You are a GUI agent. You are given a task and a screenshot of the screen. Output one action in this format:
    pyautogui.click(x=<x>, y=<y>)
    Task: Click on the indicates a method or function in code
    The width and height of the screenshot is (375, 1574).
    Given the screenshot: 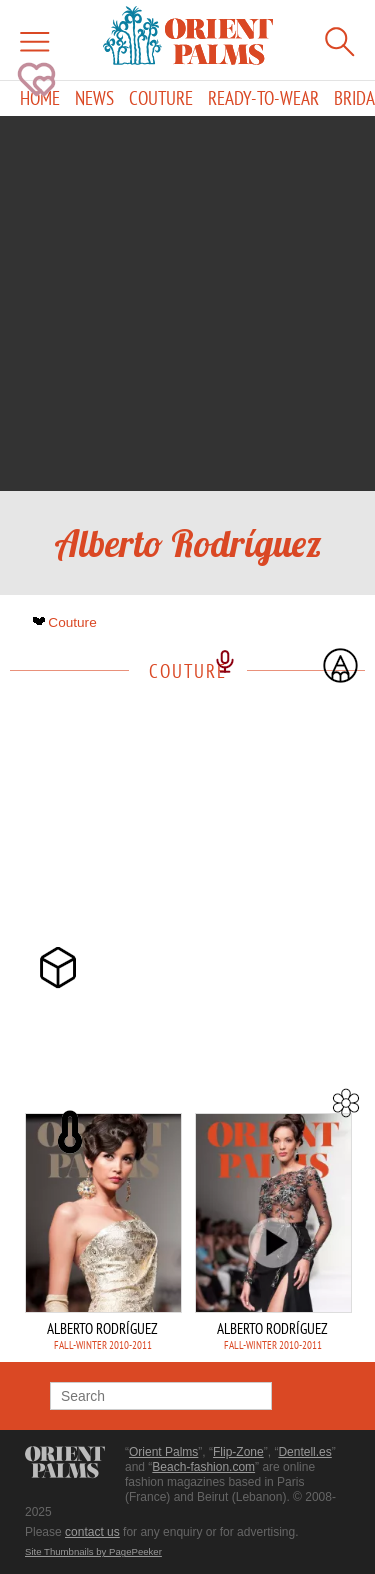 What is the action you would take?
    pyautogui.click(x=58, y=968)
    